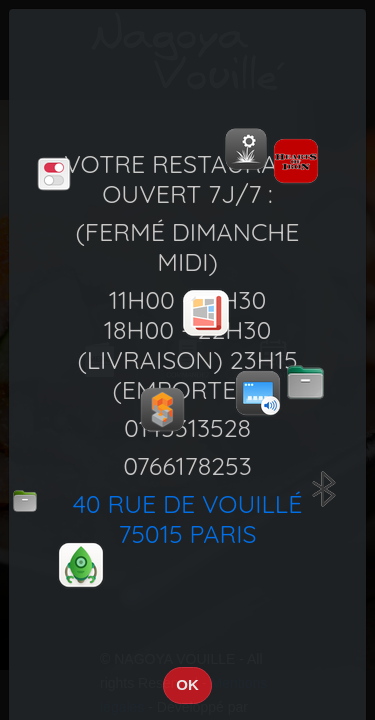  I want to click on open the file manager application, so click(305, 381).